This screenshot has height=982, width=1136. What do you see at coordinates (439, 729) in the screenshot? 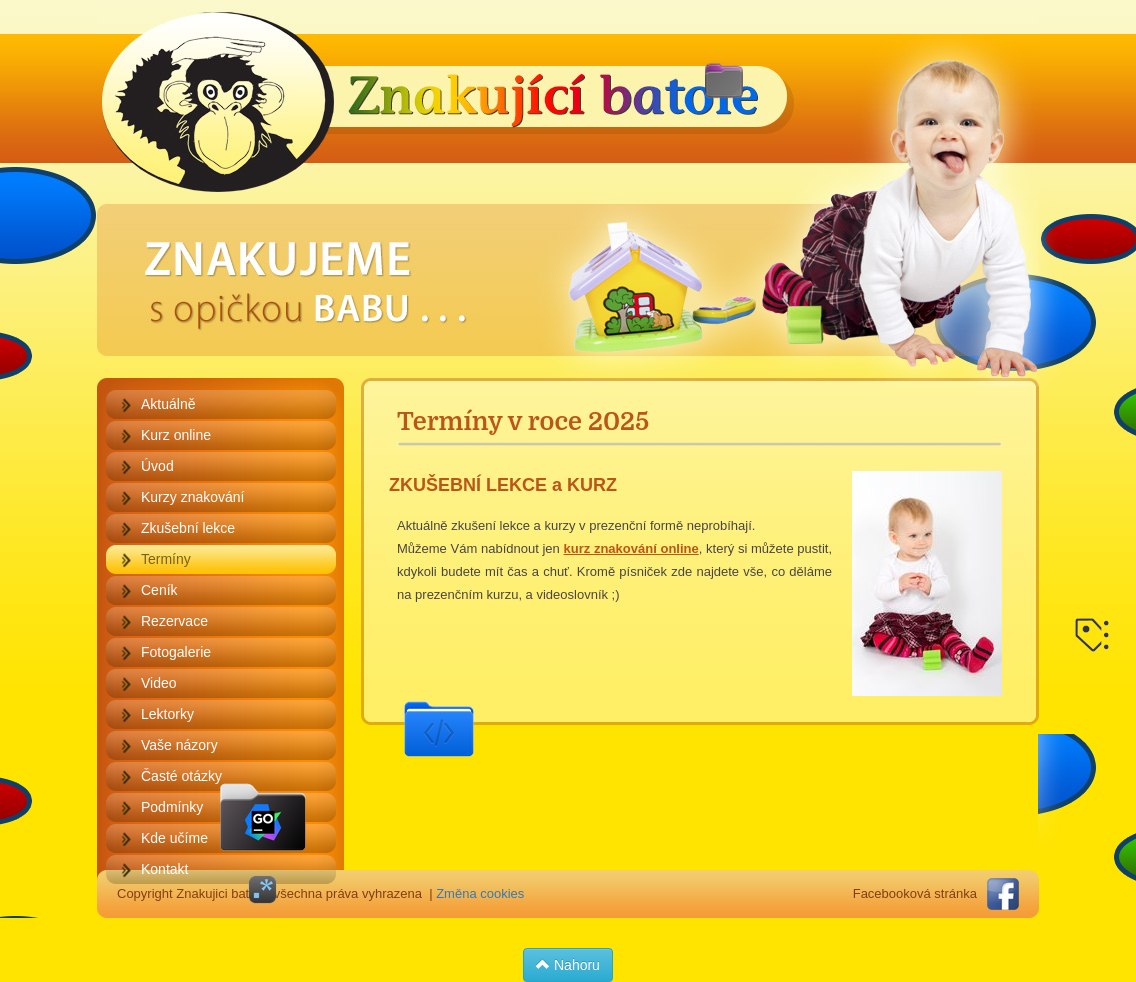
I see `open folder containing code or development files` at bounding box center [439, 729].